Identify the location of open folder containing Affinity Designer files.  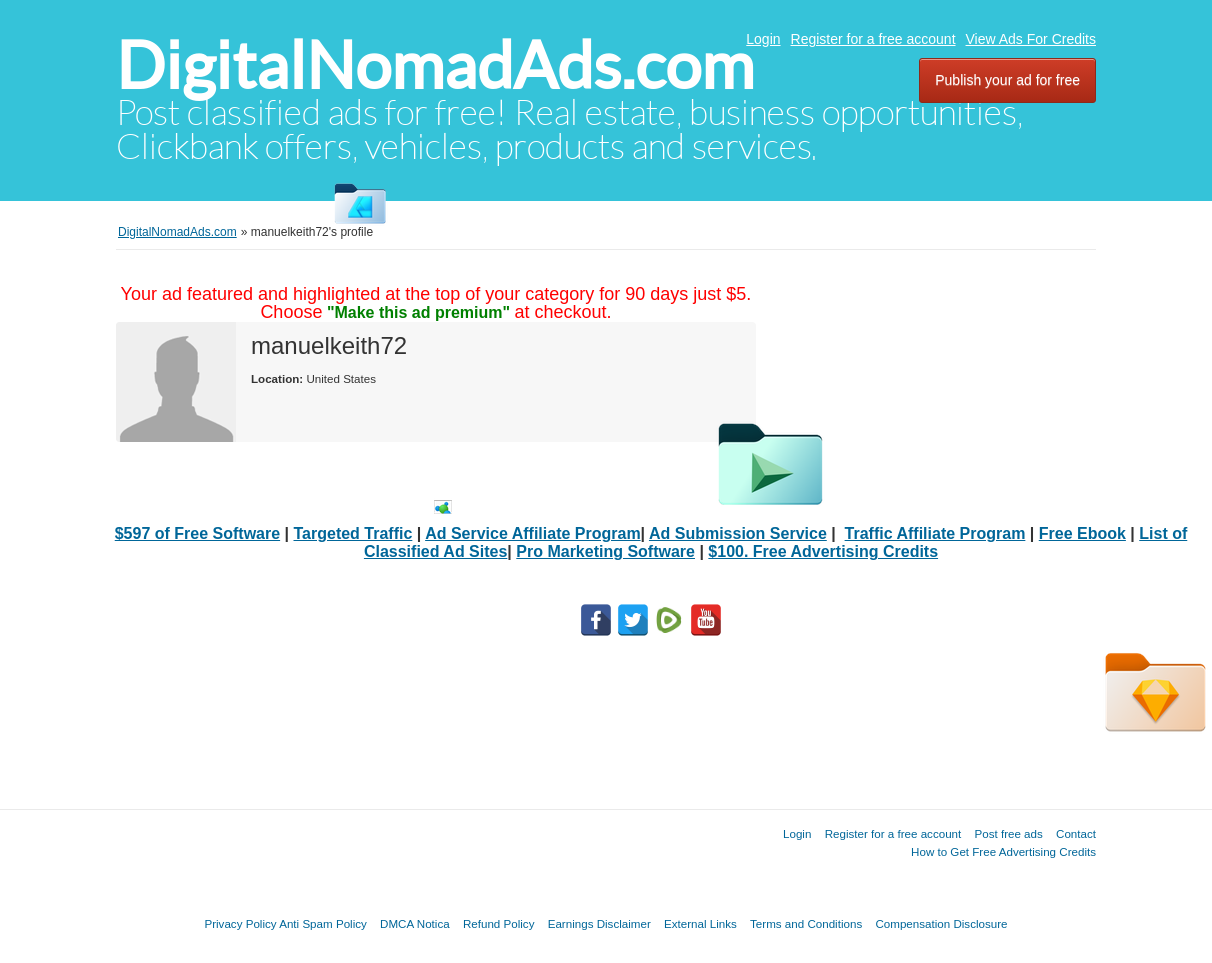
(360, 205).